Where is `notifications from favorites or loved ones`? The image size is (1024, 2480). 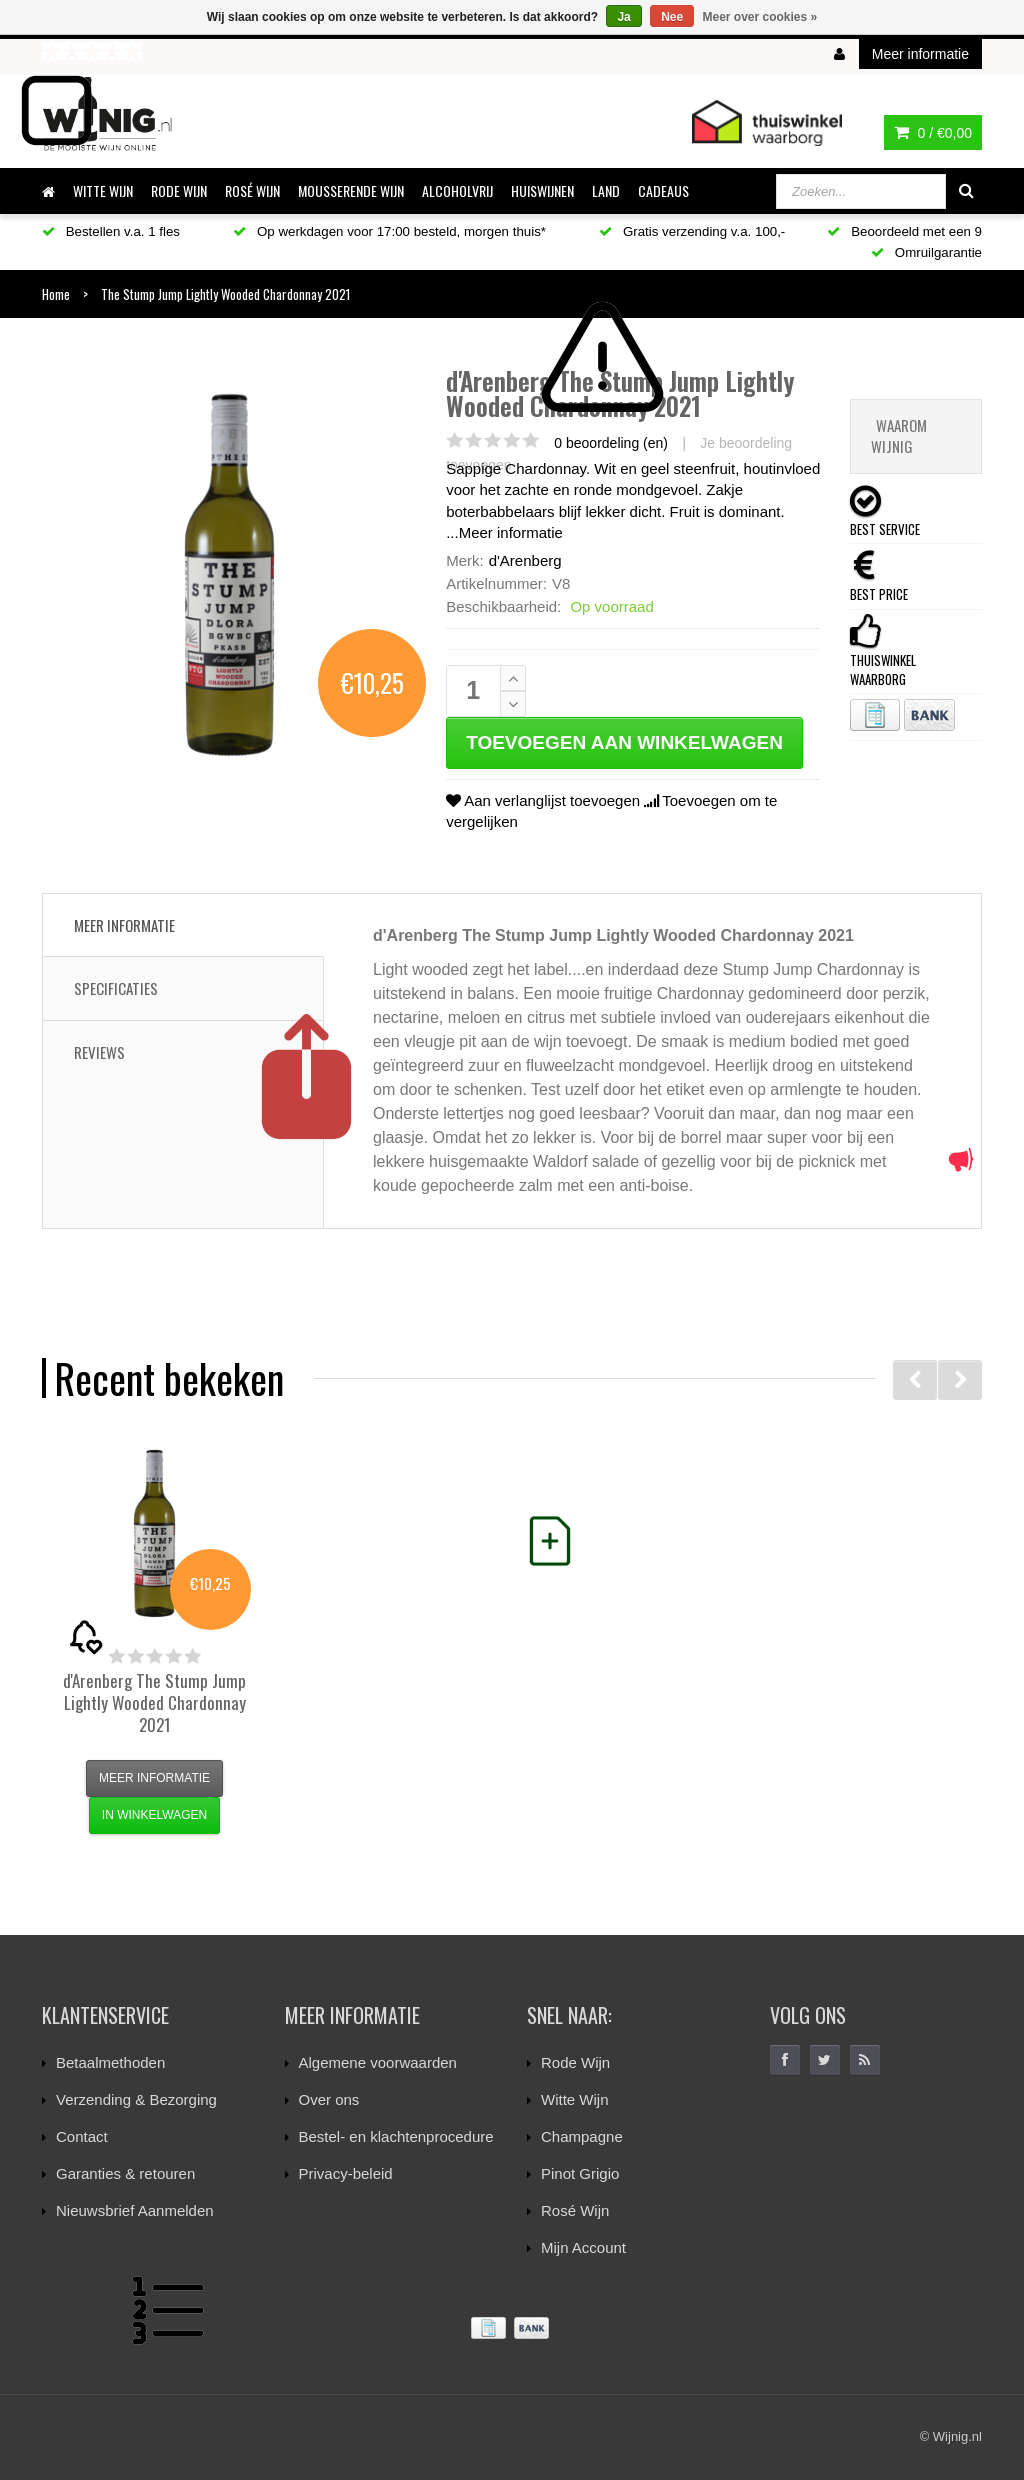
notifications from favorites or loved ones is located at coordinates (84, 1636).